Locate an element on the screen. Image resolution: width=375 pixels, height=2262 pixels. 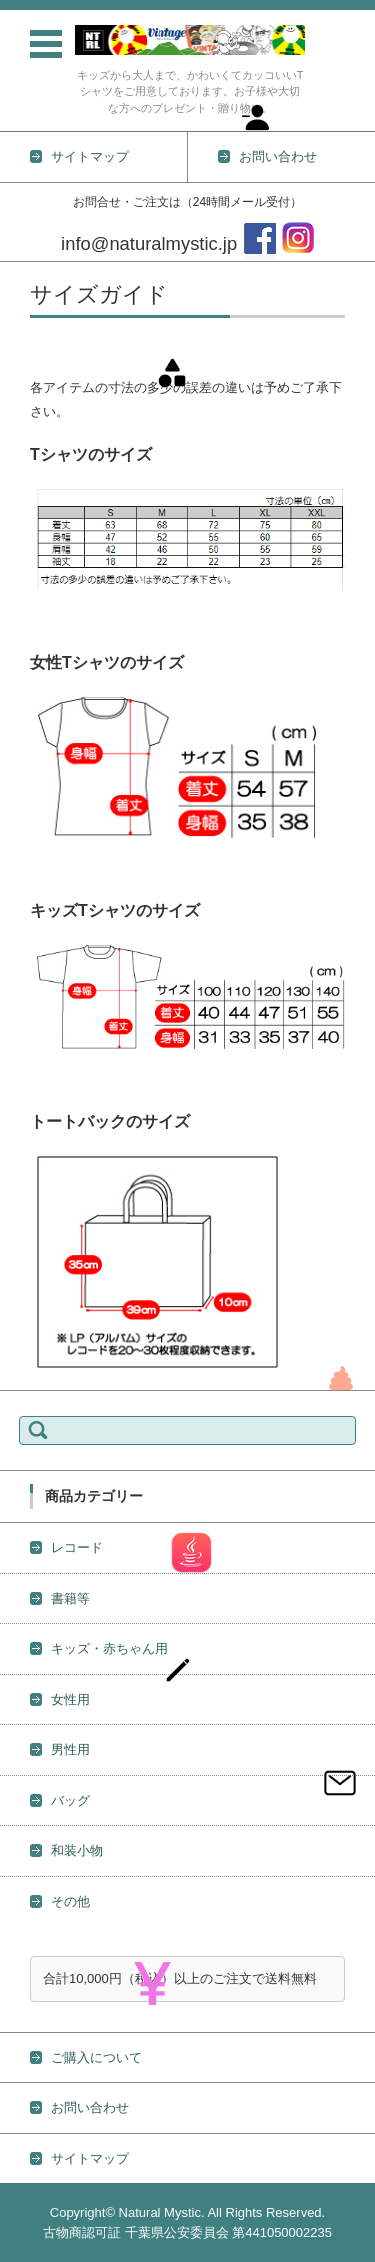
access shape tools or drawing options is located at coordinates (172, 373).